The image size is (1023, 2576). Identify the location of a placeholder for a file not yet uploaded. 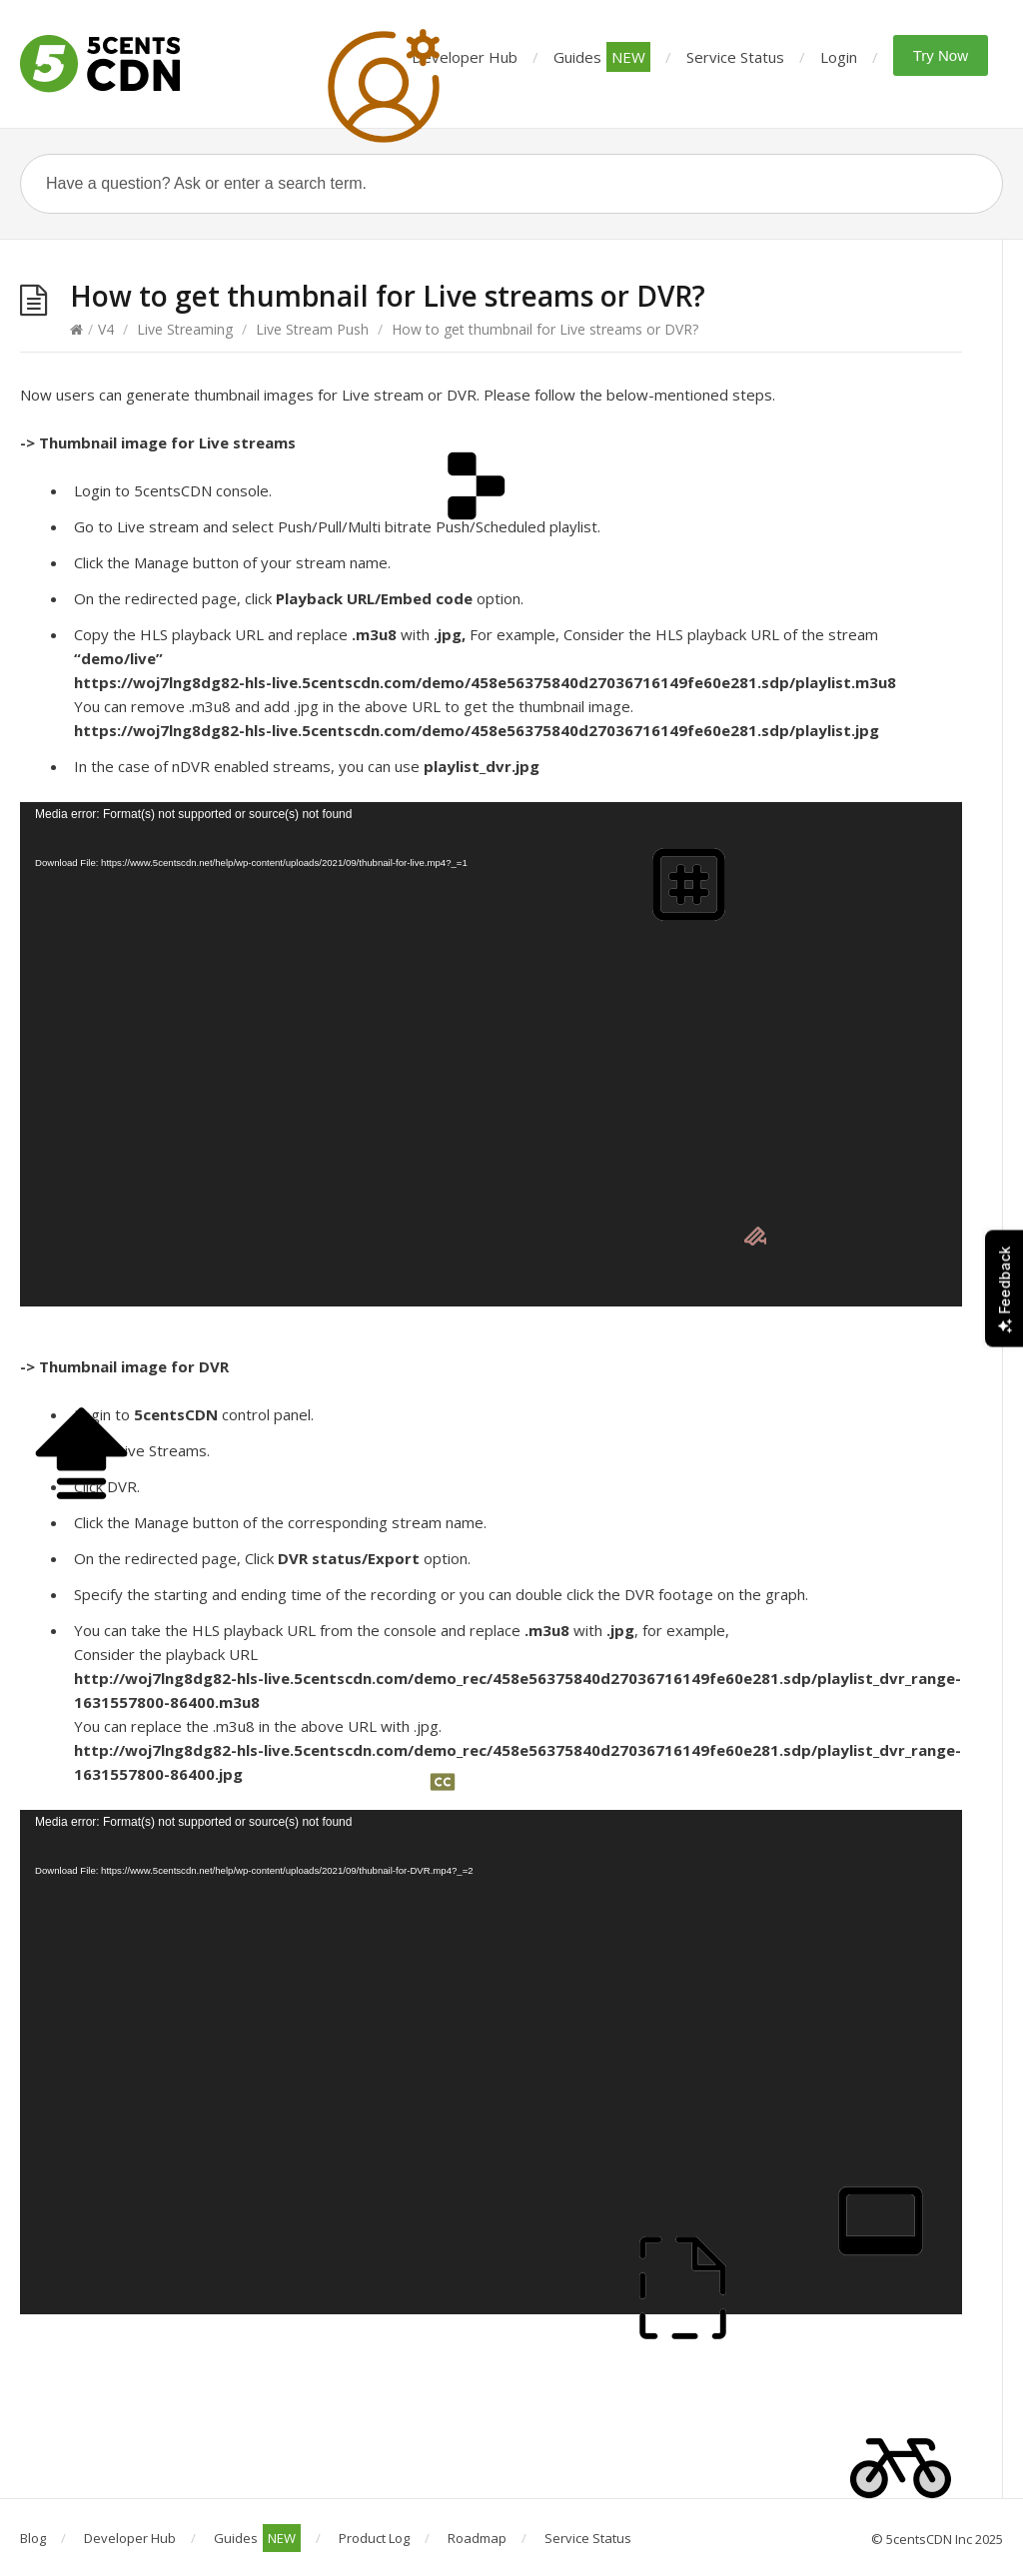
(682, 2287).